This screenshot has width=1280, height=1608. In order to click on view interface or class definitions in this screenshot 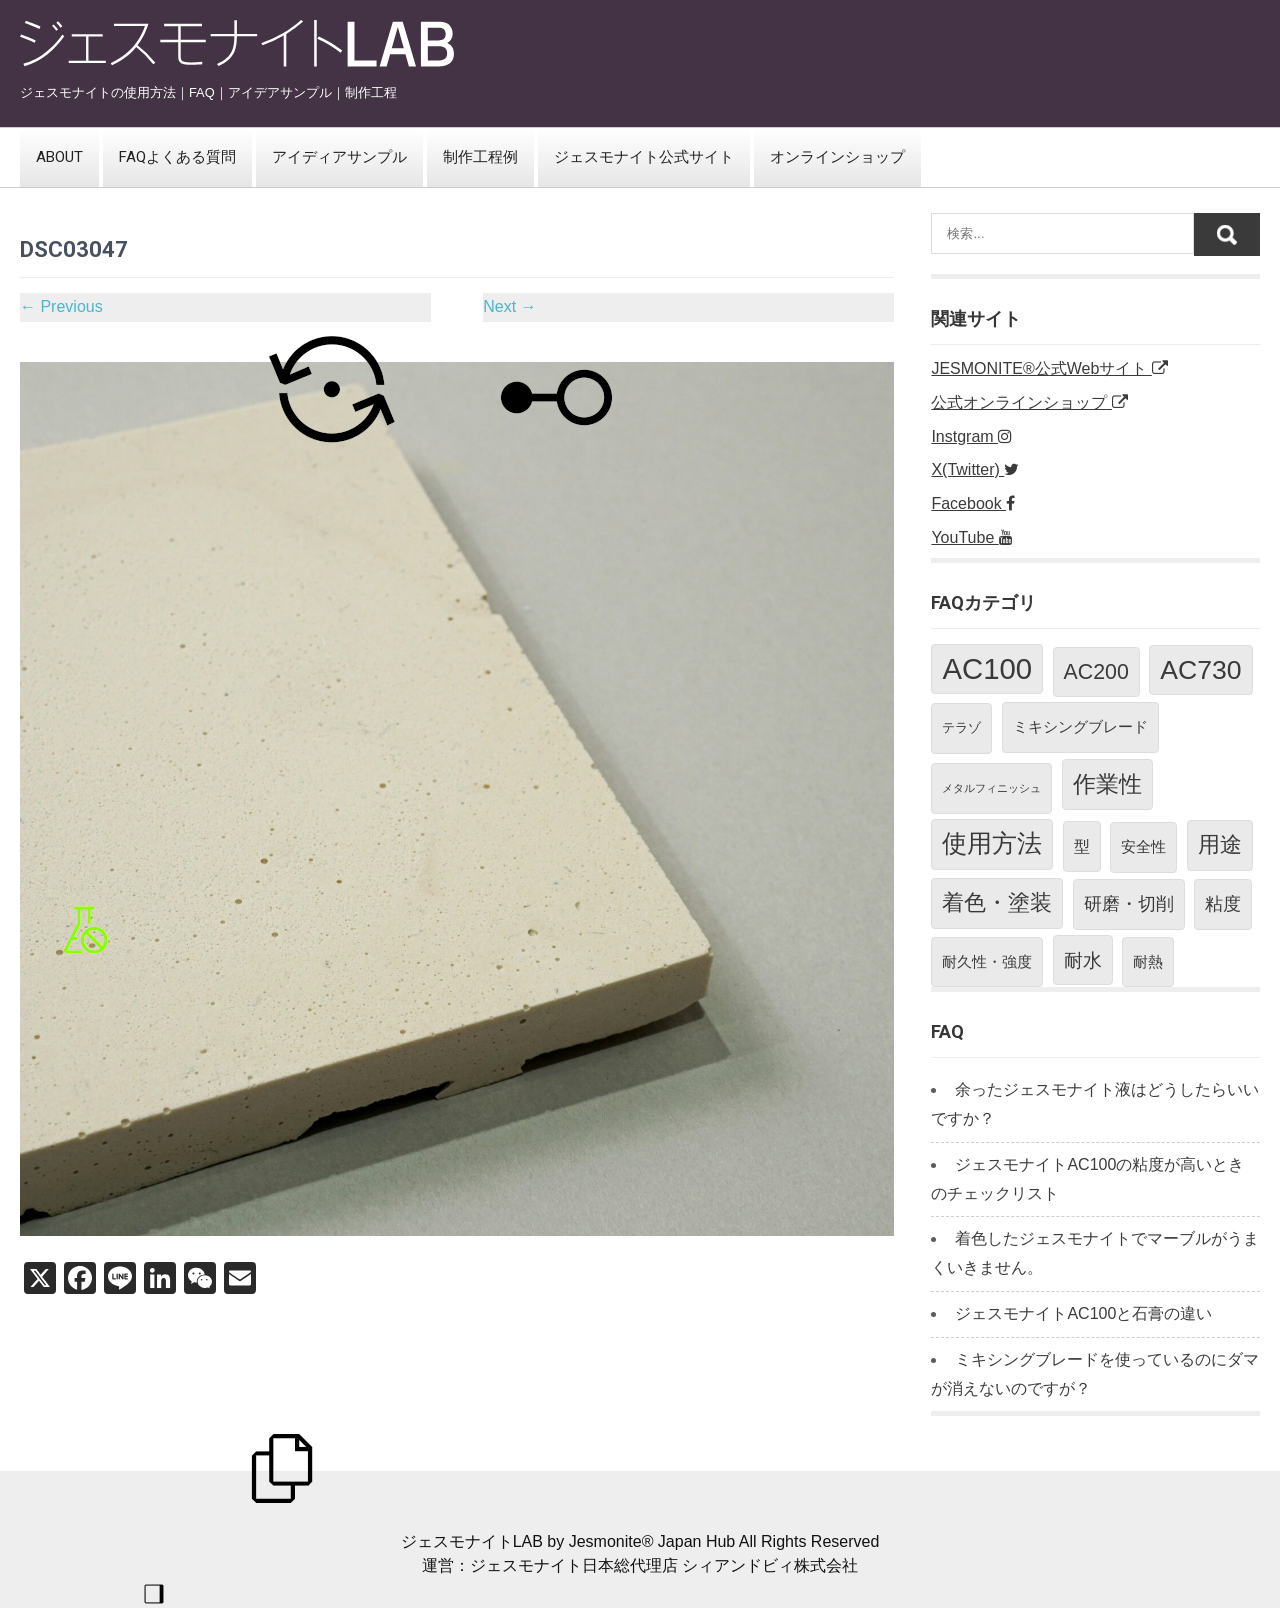, I will do `click(556, 401)`.